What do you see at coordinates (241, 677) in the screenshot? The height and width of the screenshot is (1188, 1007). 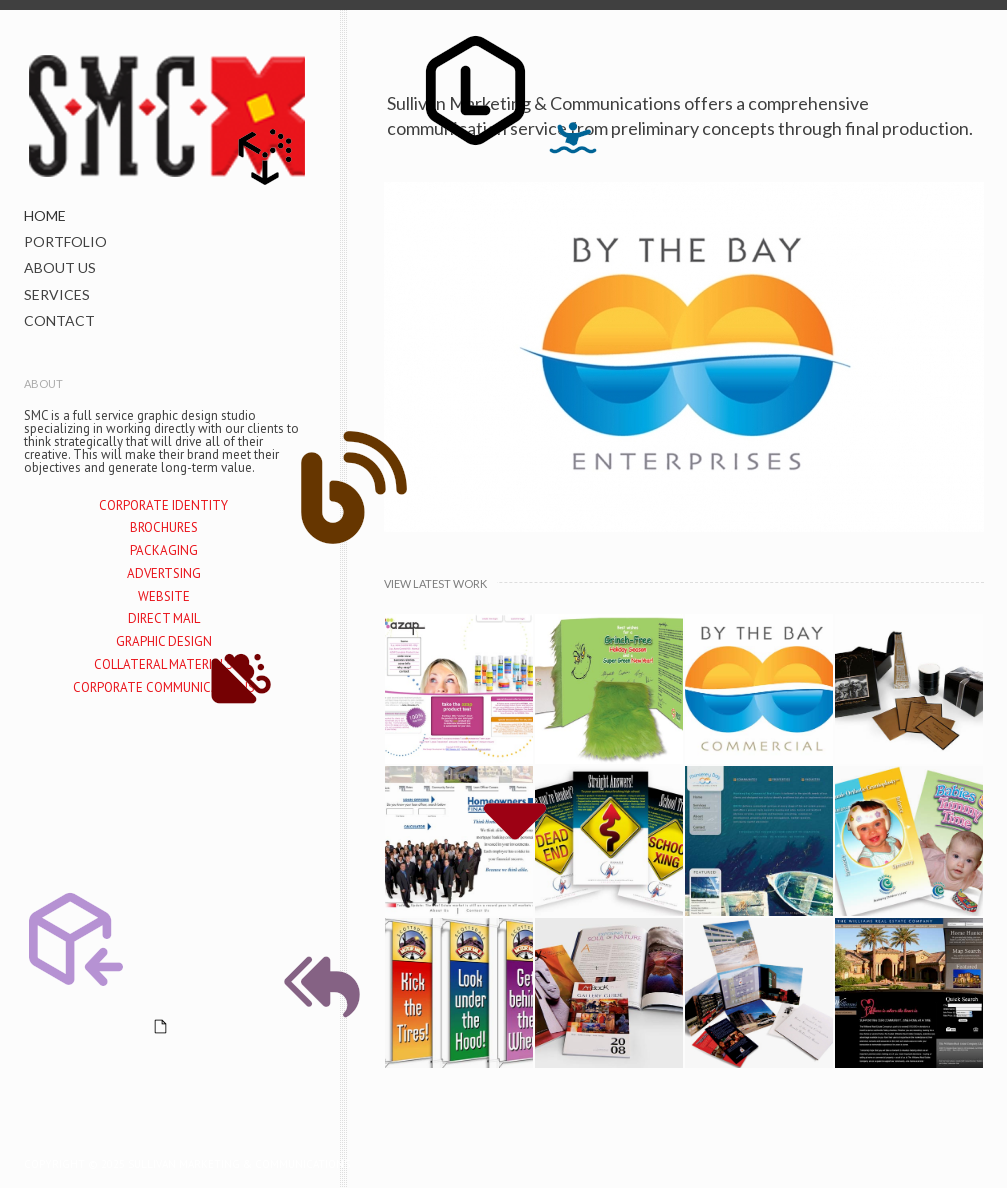 I see `indicates avalanche warning or hazard` at bounding box center [241, 677].